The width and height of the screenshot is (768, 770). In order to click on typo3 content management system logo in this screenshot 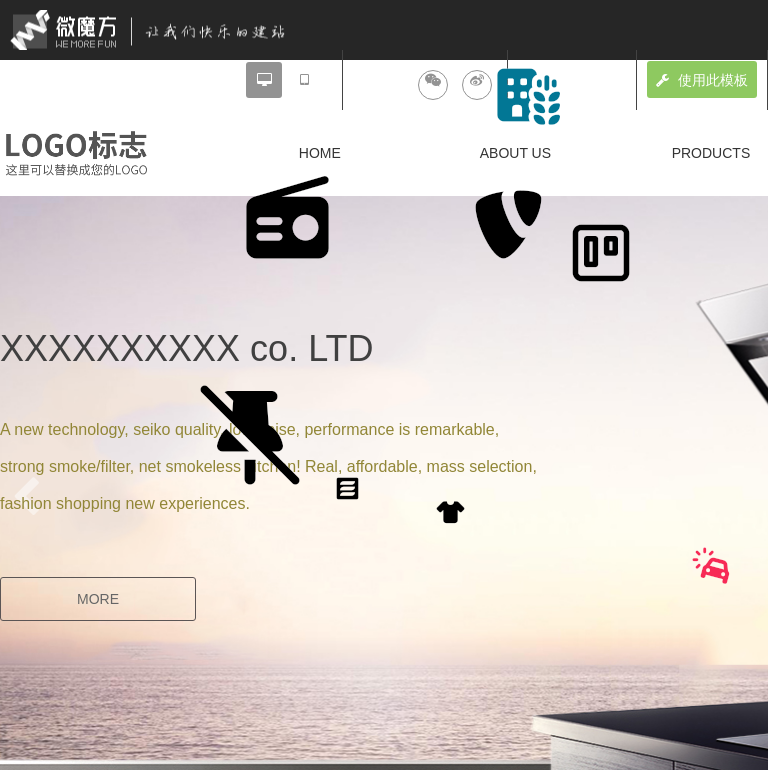, I will do `click(508, 224)`.